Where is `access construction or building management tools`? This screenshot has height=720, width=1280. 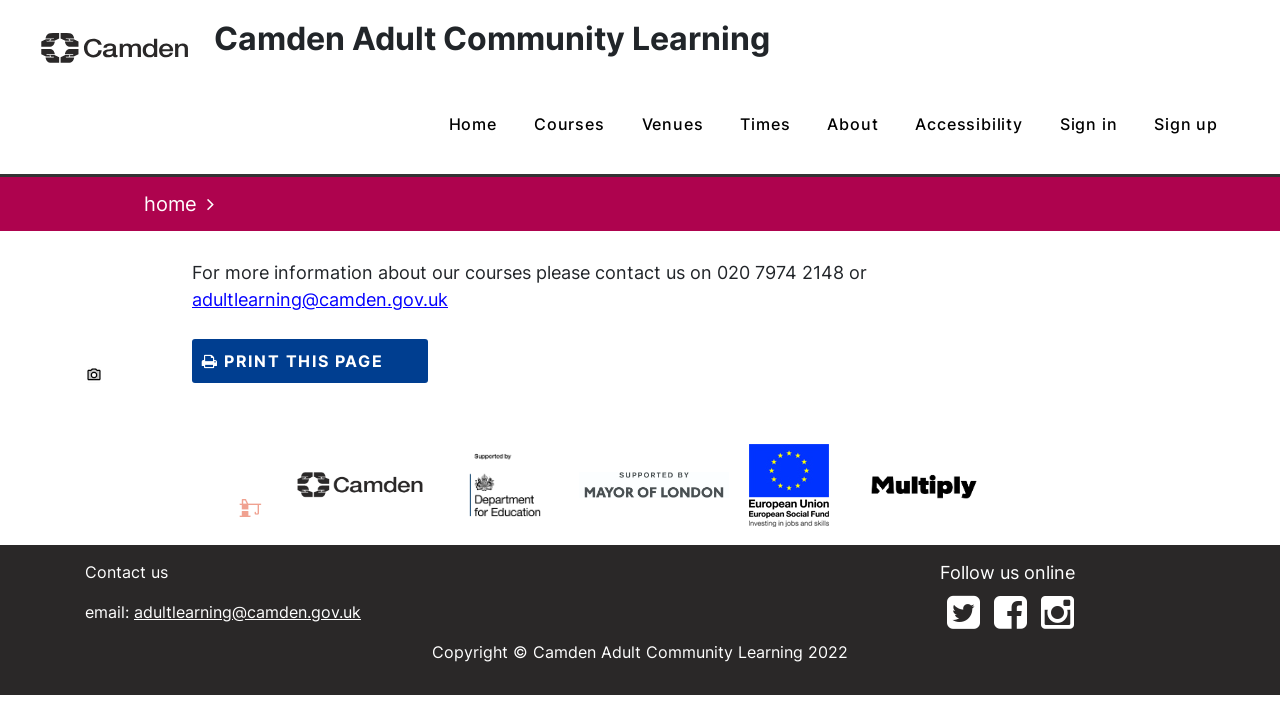 access construction or building management tools is located at coordinates (250, 508).